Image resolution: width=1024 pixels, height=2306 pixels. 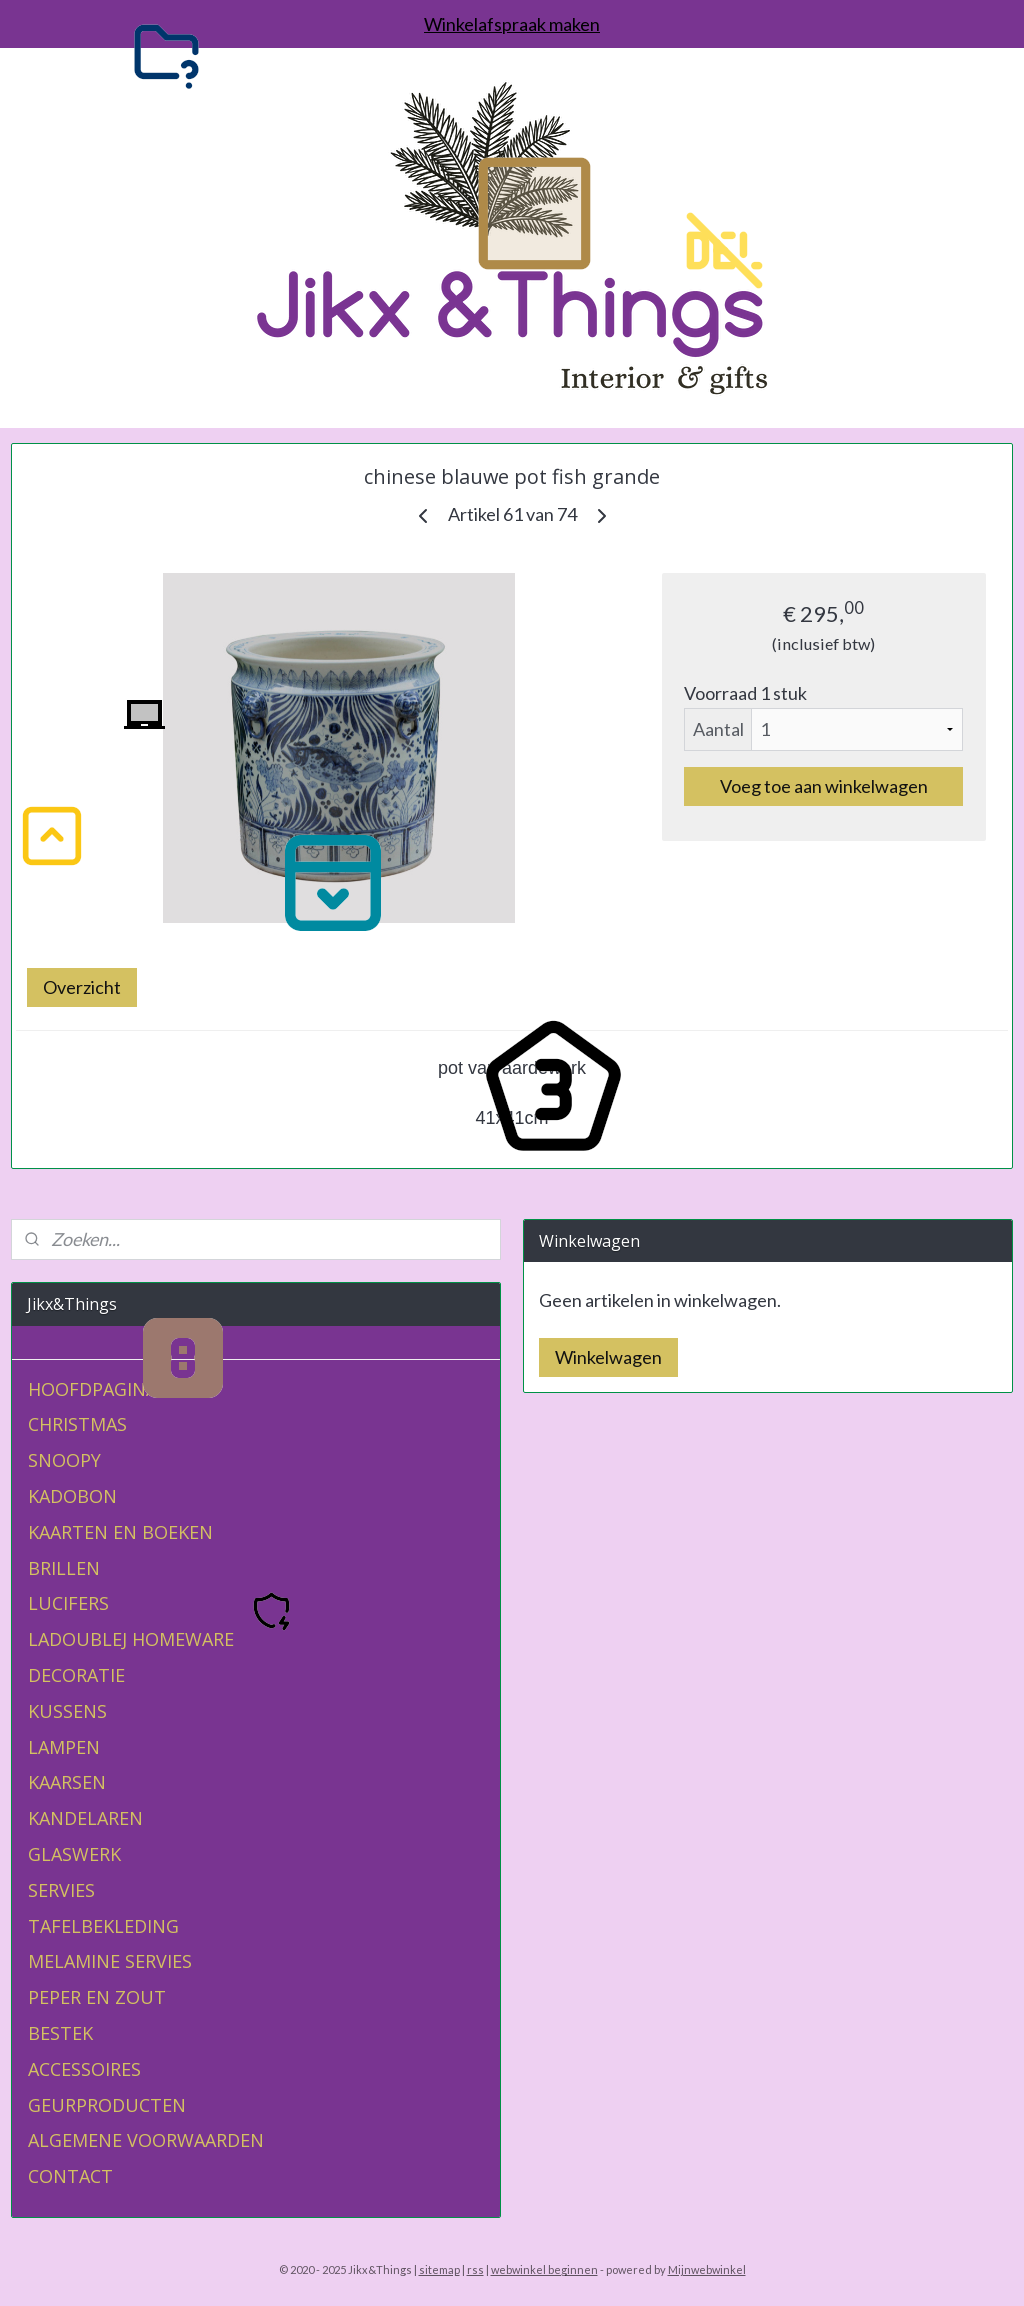 I want to click on expand the navigation bar, so click(x=333, y=883).